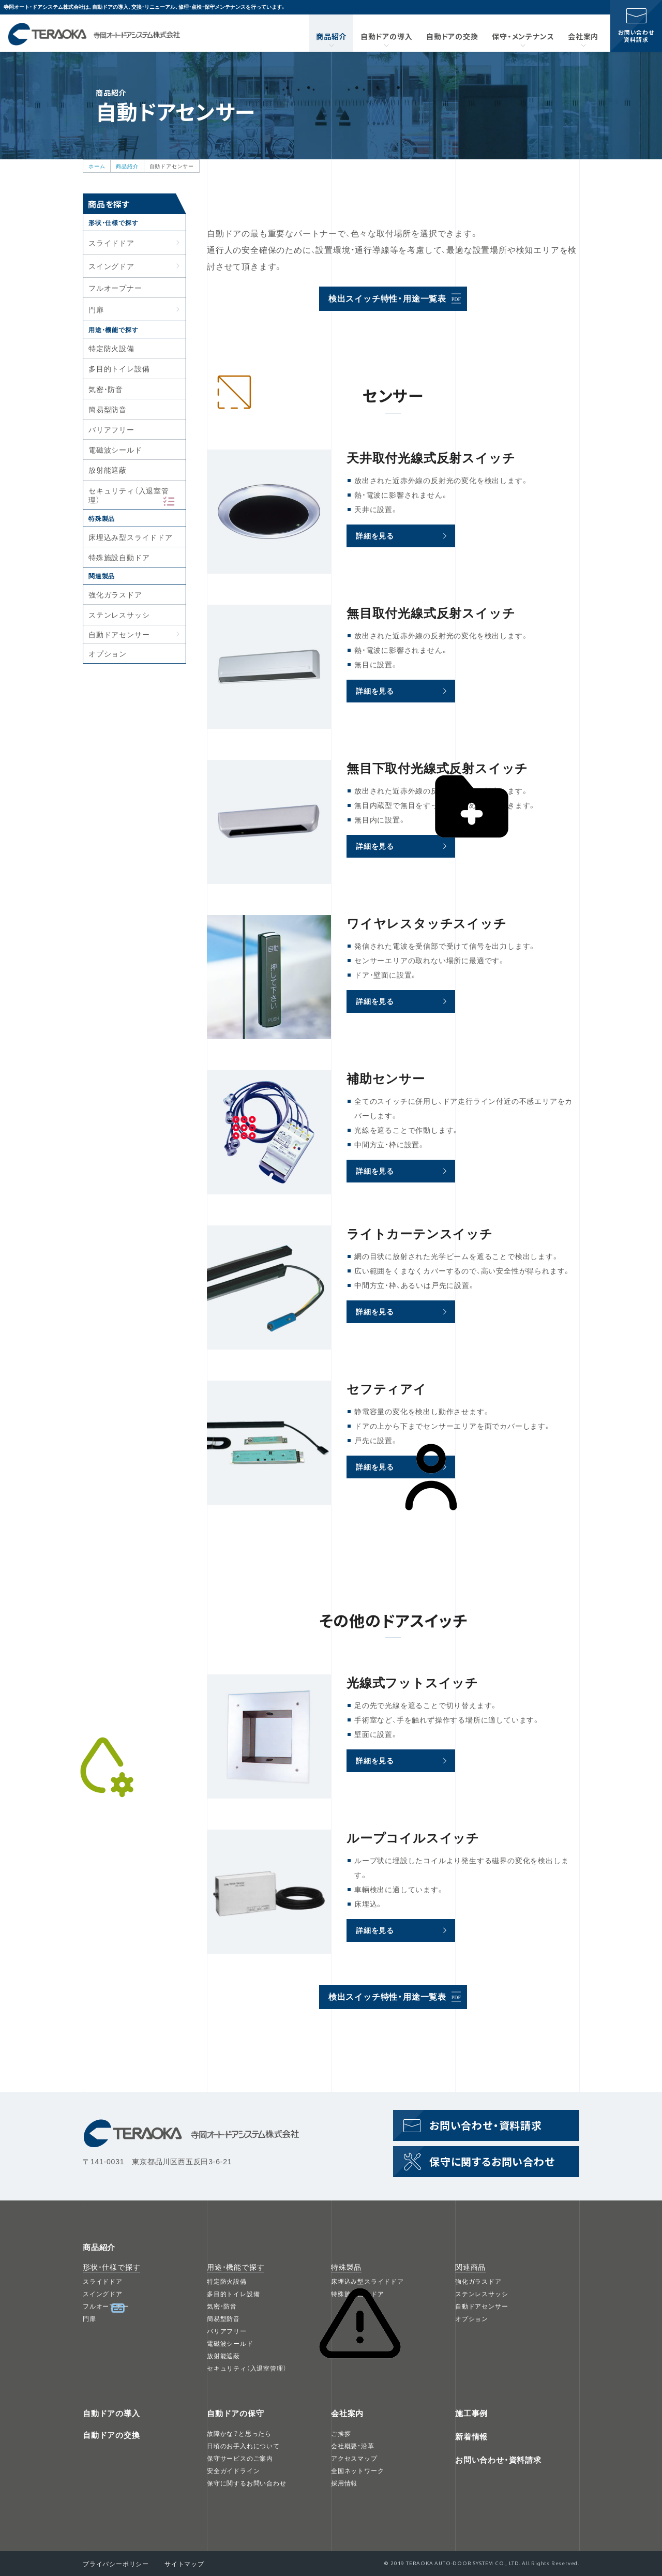 This screenshot has width=662, height=2576. Describe the element at coordinates (431, 1477) in the screenshot. I see `view your profile` at that location.